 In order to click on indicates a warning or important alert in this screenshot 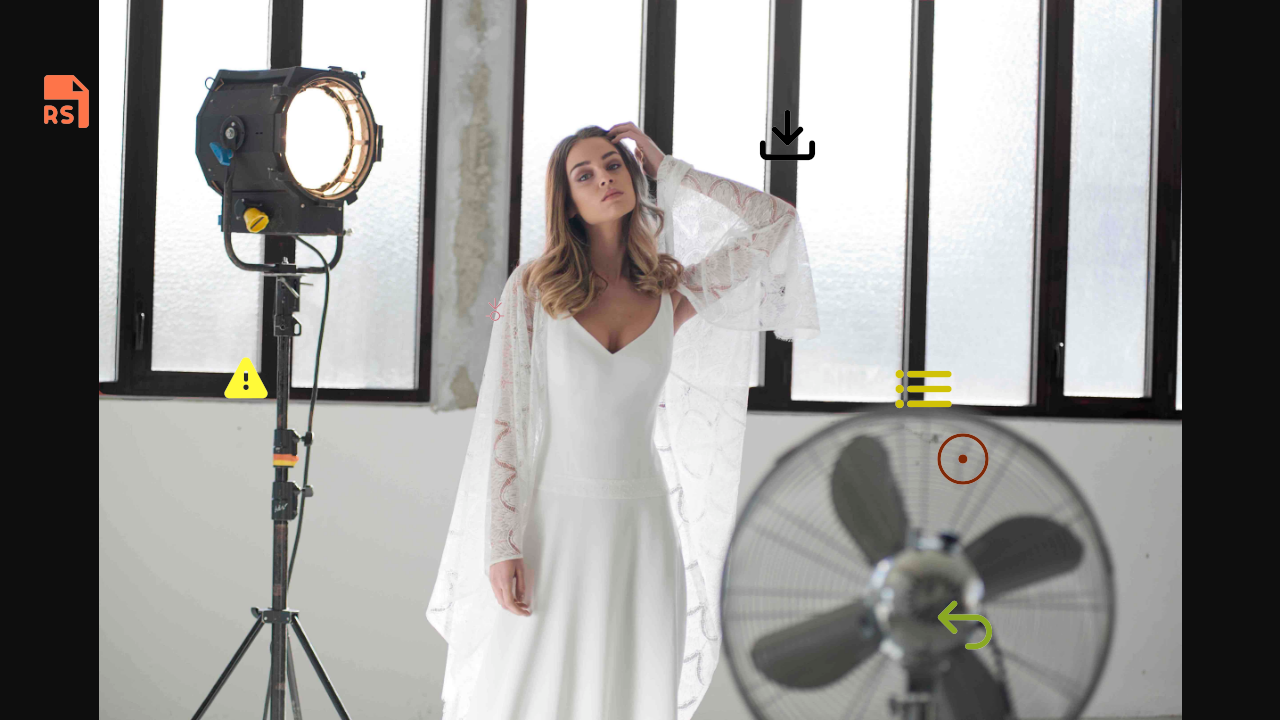, I will do `click(246, 379)`.